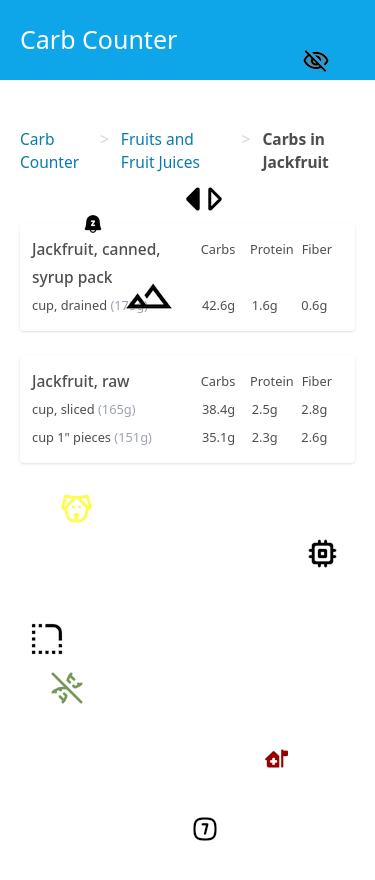 This screenshot has height=880, width=375. I want to click on disable genetic or DNA-related features, so click(67, 688).